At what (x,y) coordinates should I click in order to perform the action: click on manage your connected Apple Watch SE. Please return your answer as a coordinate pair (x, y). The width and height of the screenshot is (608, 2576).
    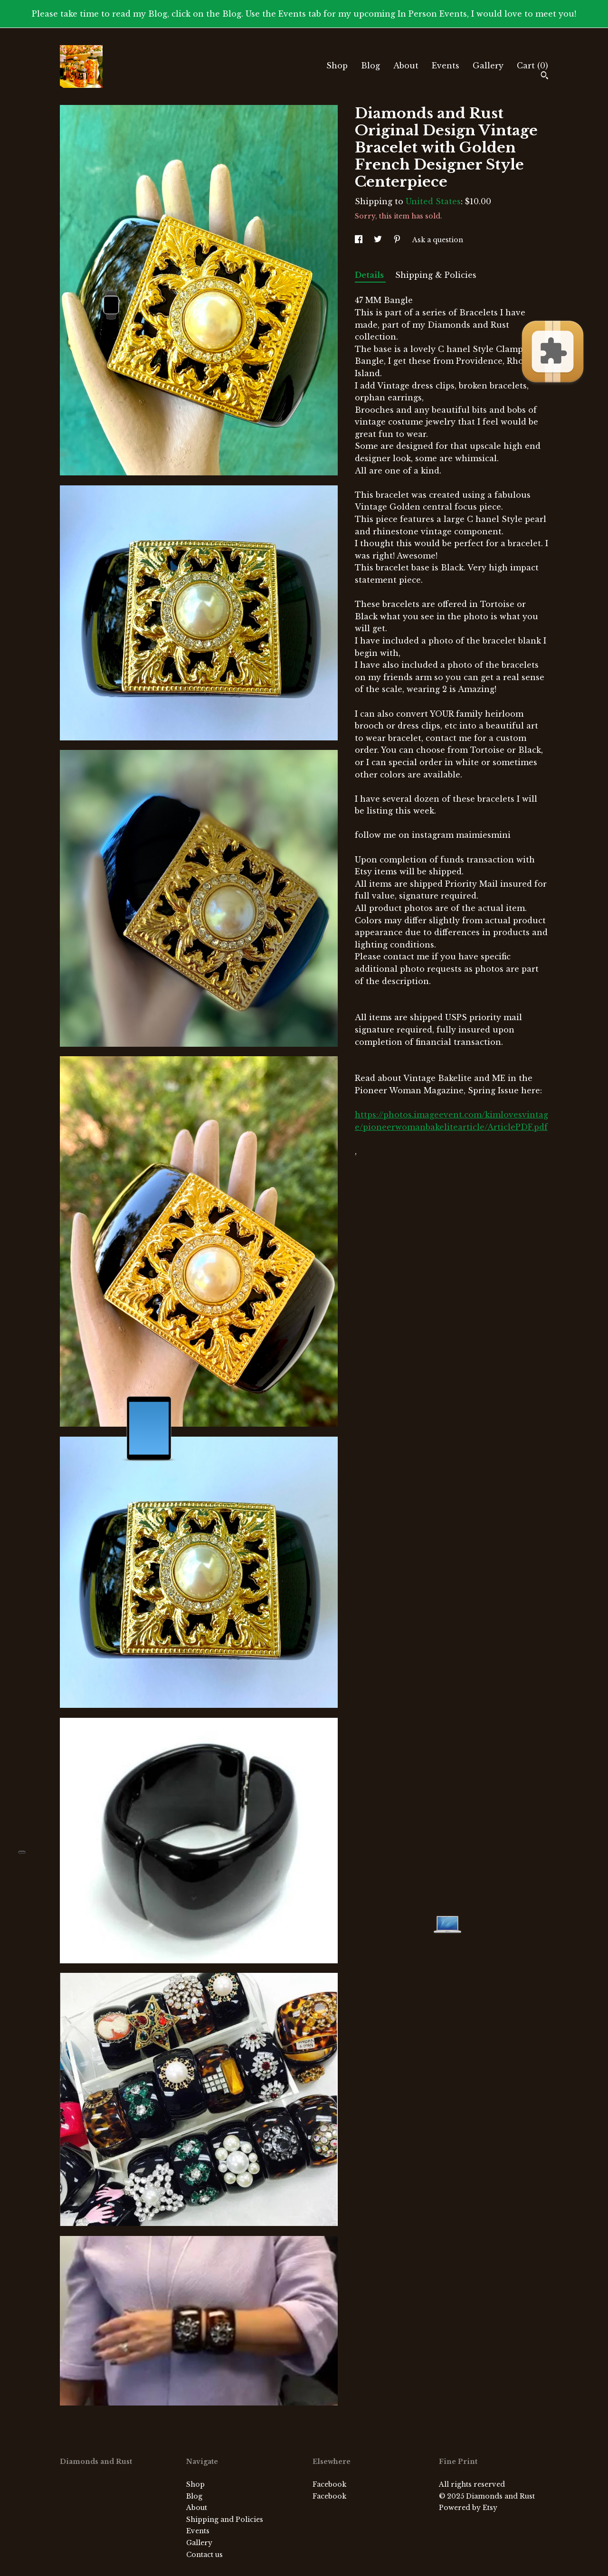
    Looking at the image, I should click on (111, 305).